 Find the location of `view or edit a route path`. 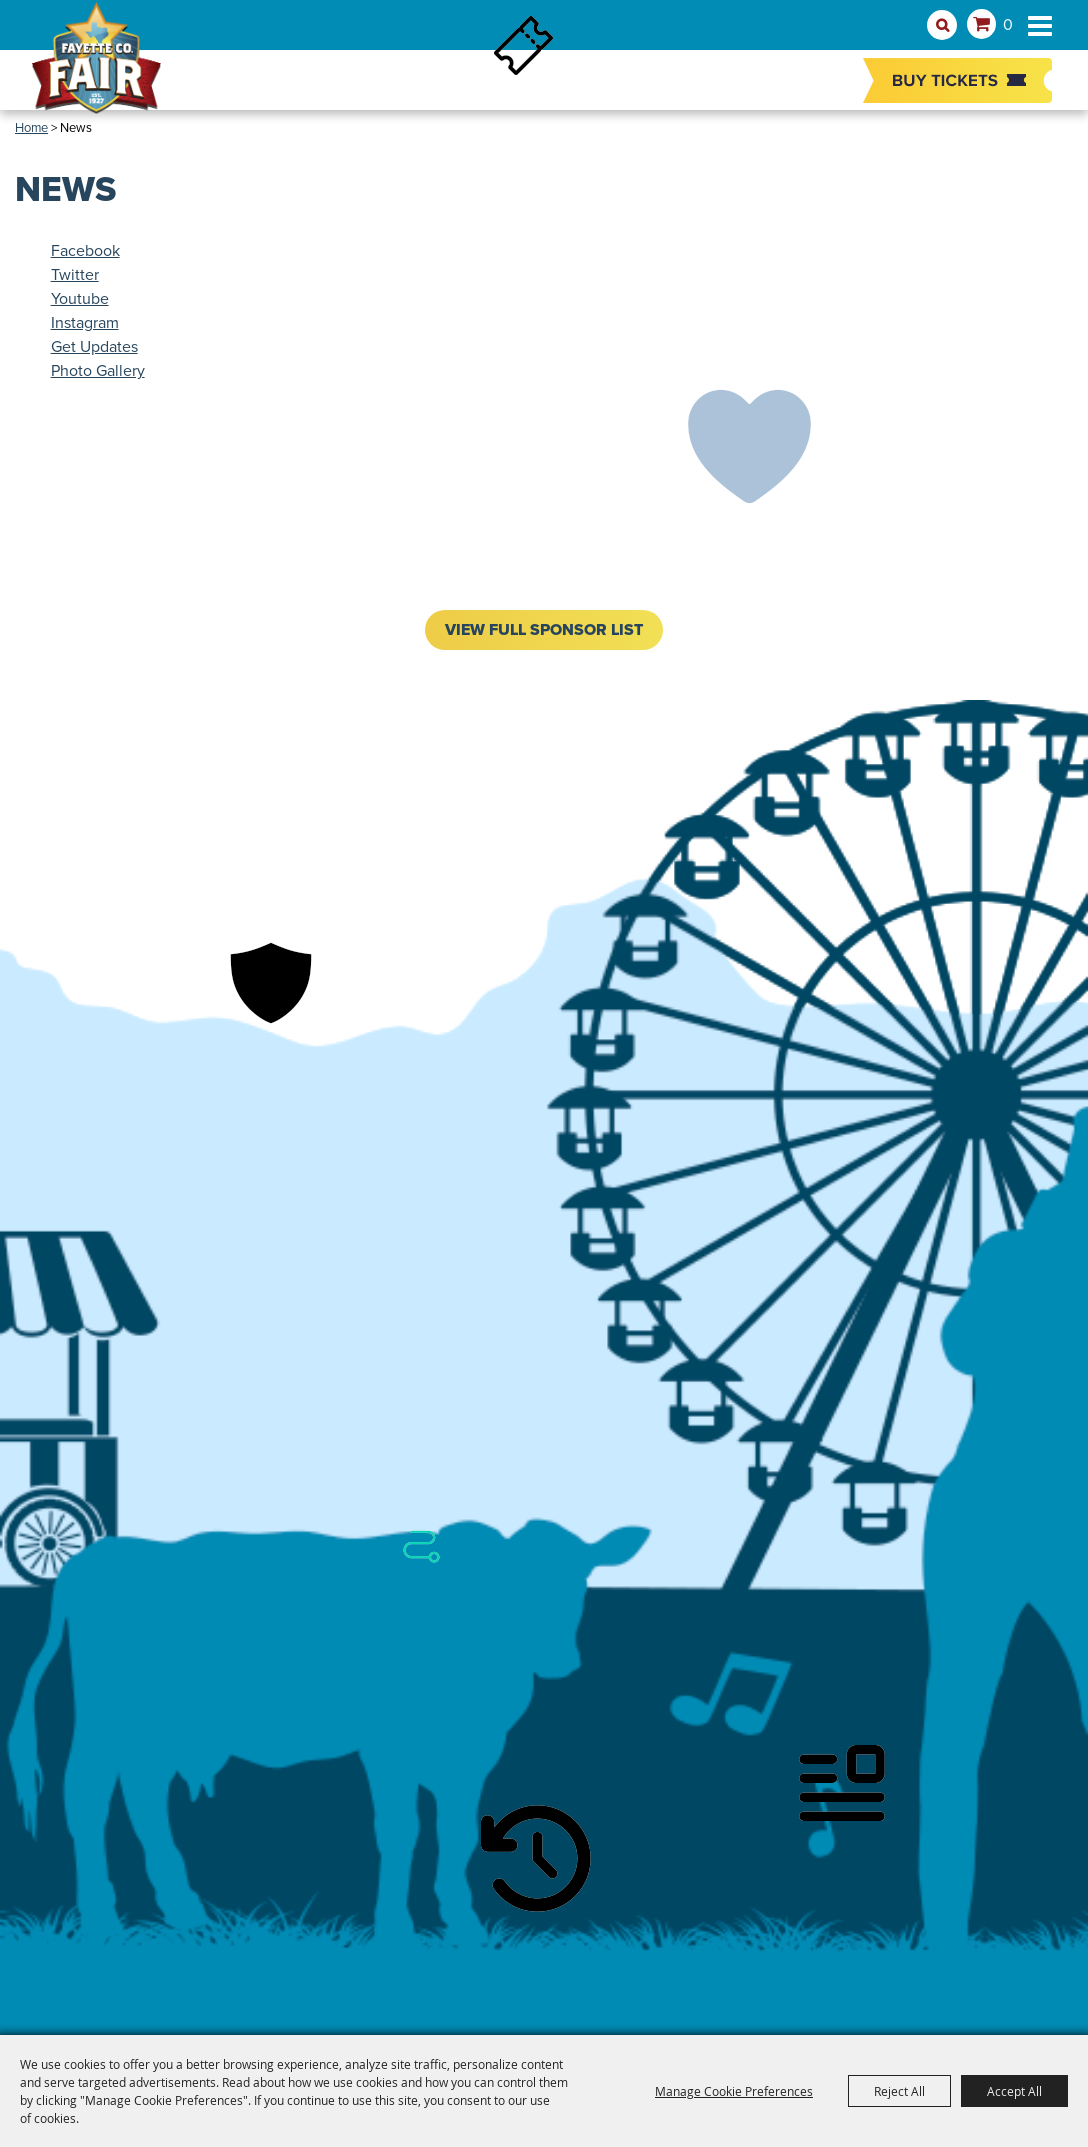

view or edit a route path is located at coordinates (421, 1544).